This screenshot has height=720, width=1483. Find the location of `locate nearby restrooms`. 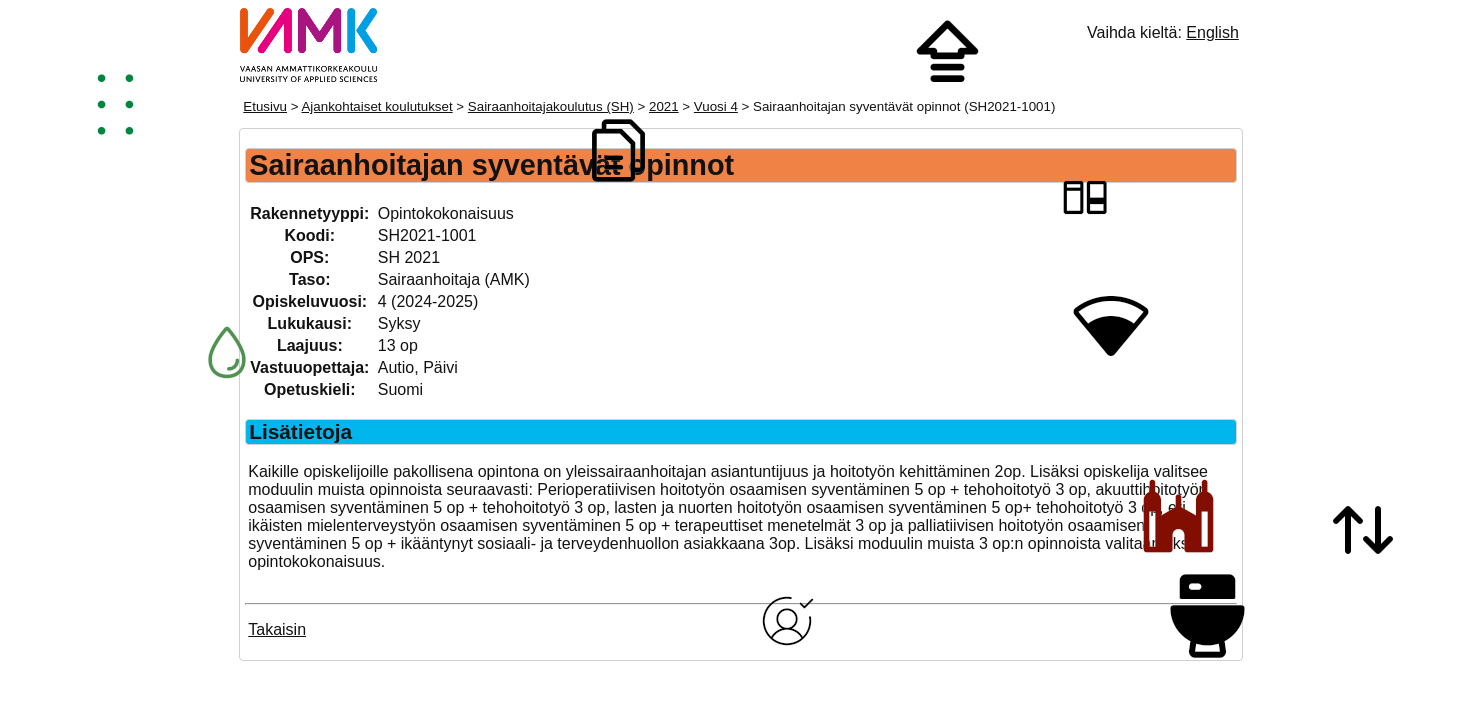

locate nearby restrooms is located at coordinates (1207, 614).